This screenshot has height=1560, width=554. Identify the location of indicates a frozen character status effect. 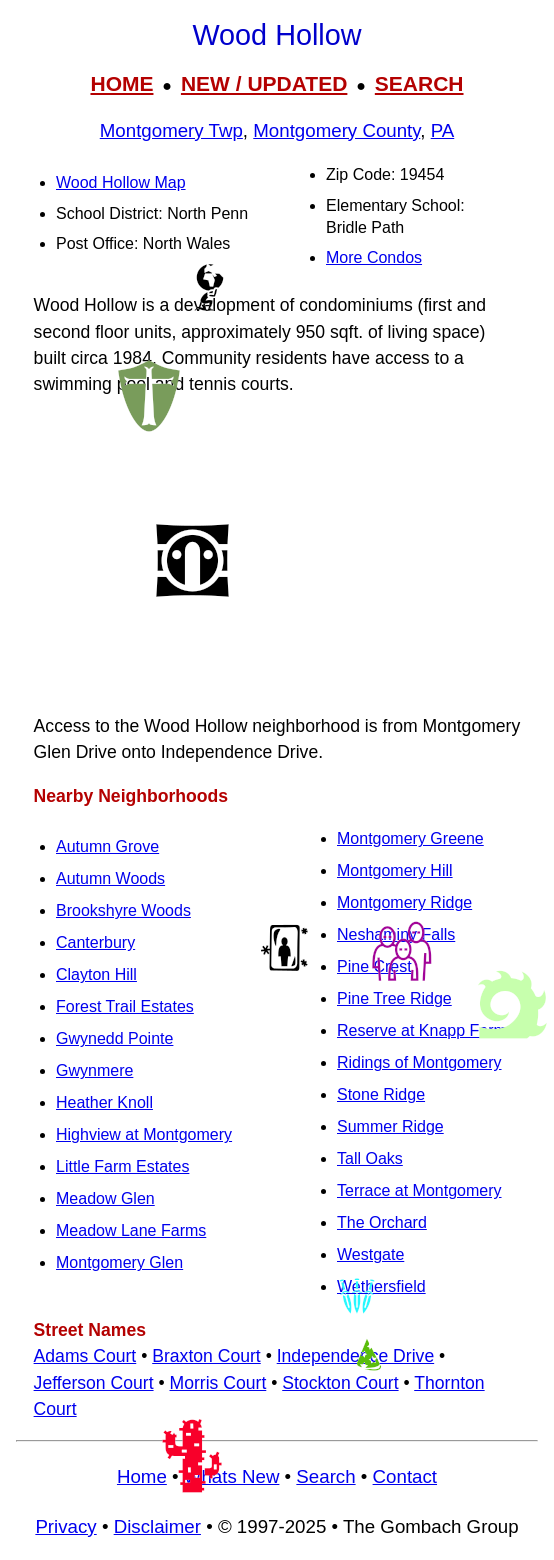
(284, 947).